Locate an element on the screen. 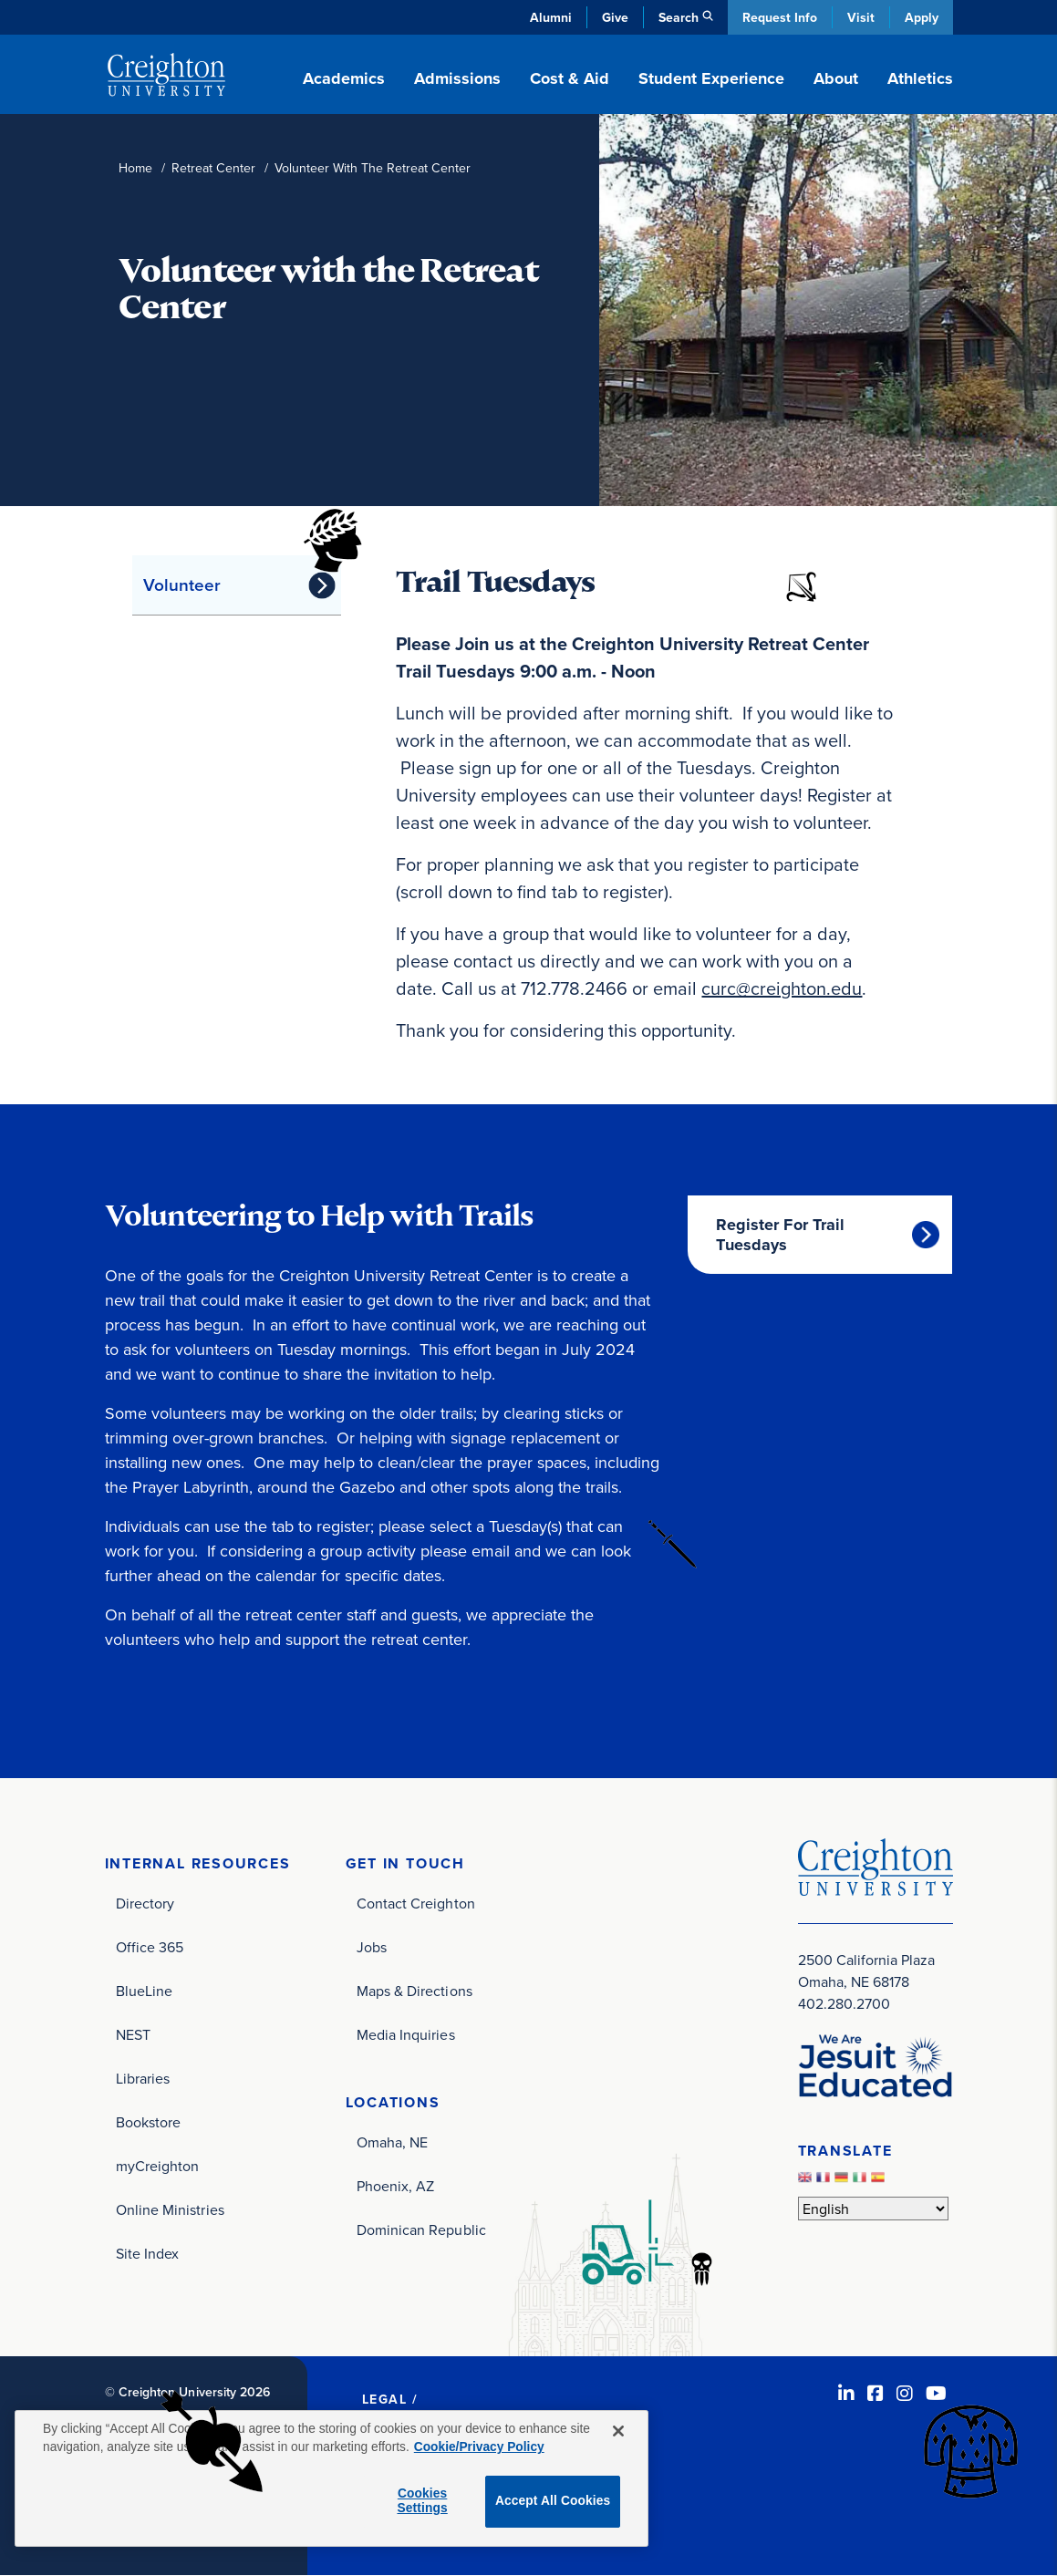 Image resolution: width=1057 pixels, height=2576 pixels. william tell archery achievement unlocked is located at coordinates (211, 2441).